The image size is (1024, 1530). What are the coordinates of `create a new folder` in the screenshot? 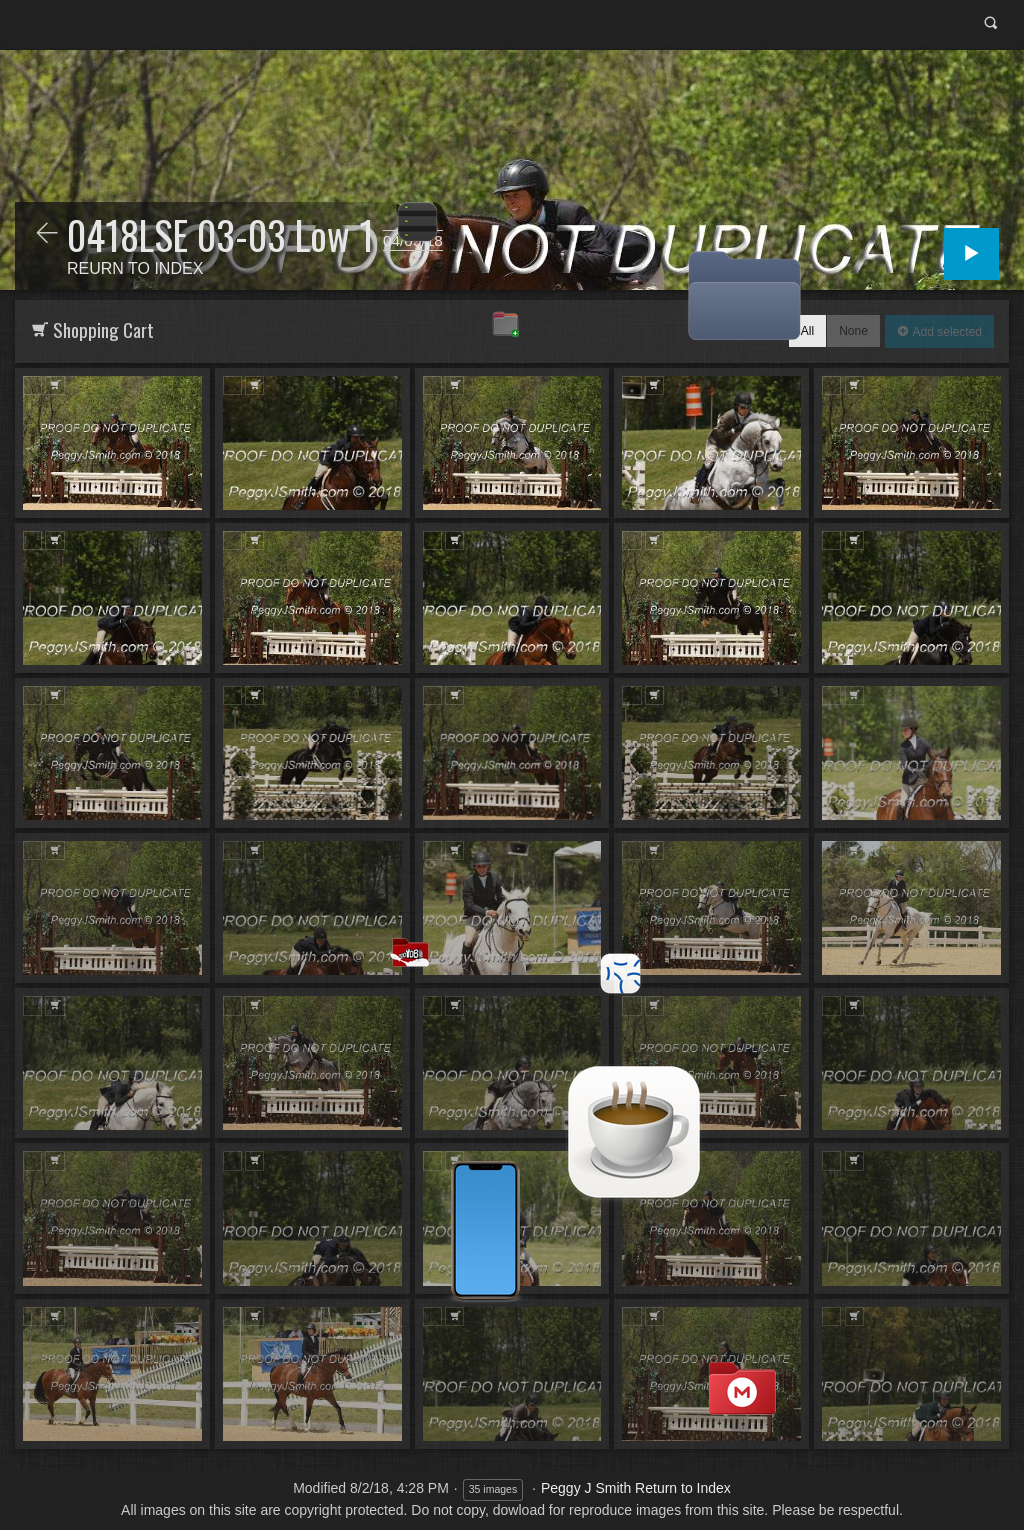 It's located at (505, 323).